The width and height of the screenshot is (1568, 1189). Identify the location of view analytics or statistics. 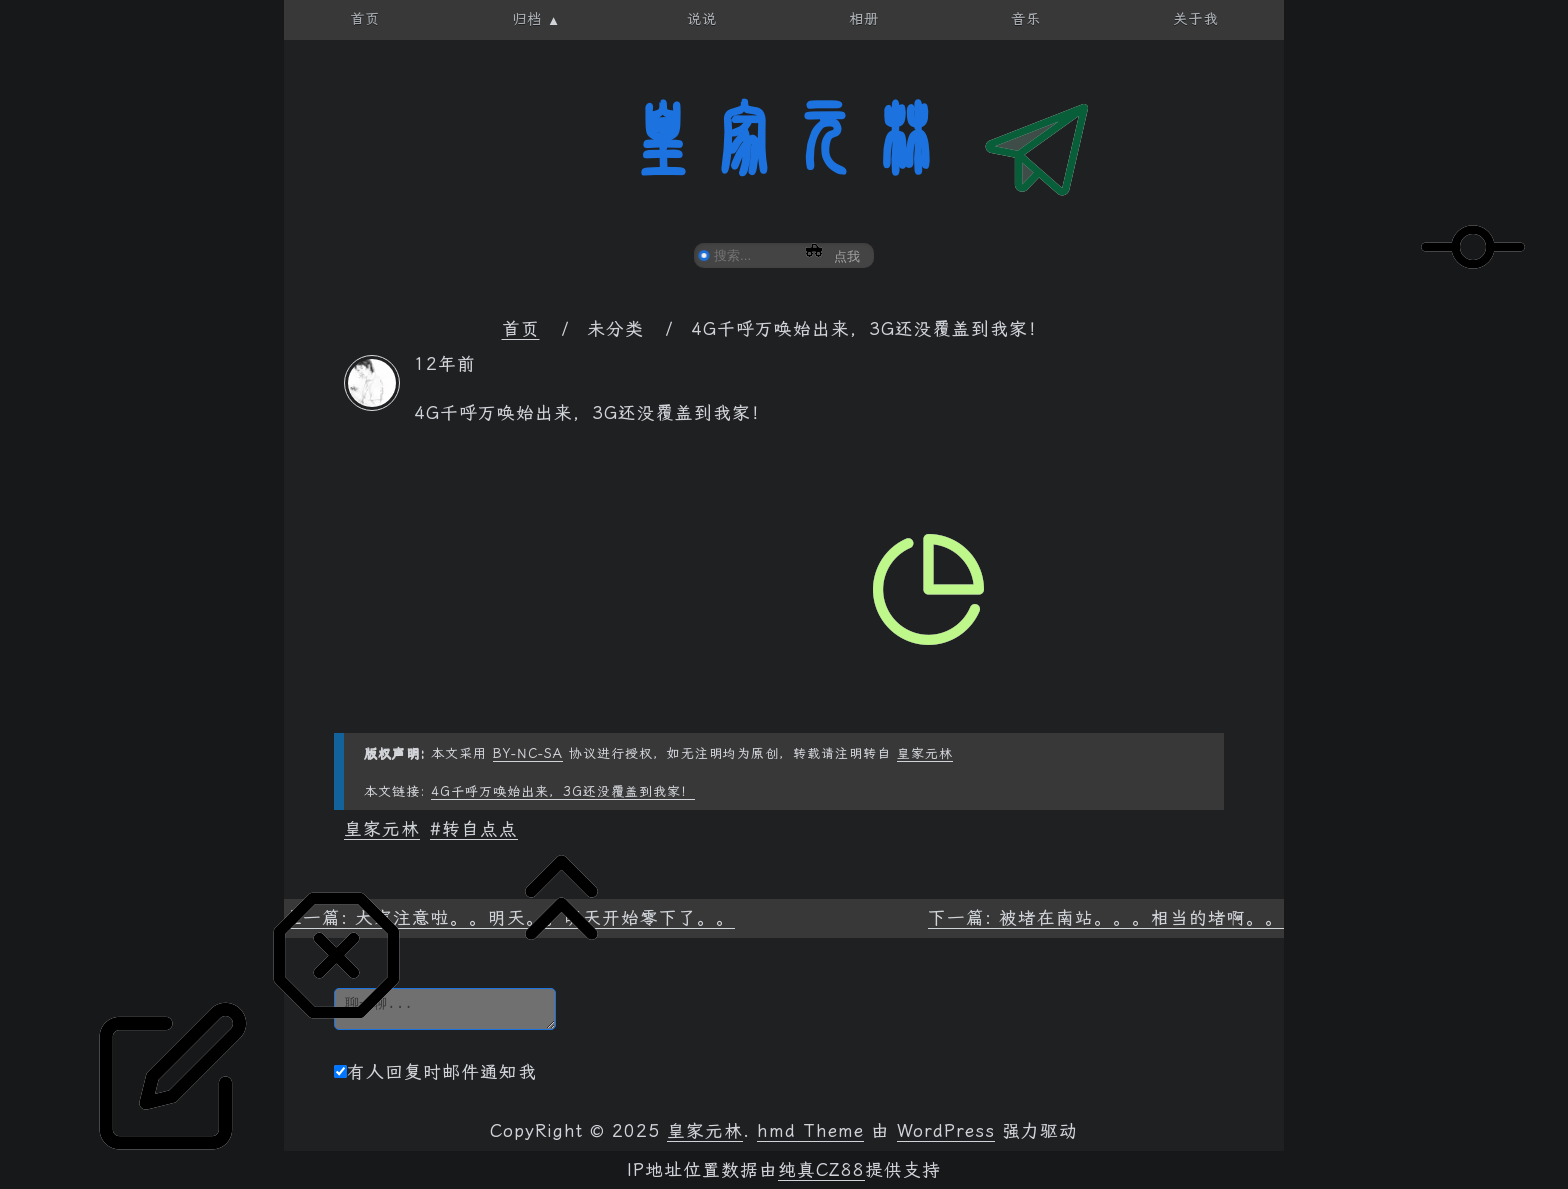
(928, 589).